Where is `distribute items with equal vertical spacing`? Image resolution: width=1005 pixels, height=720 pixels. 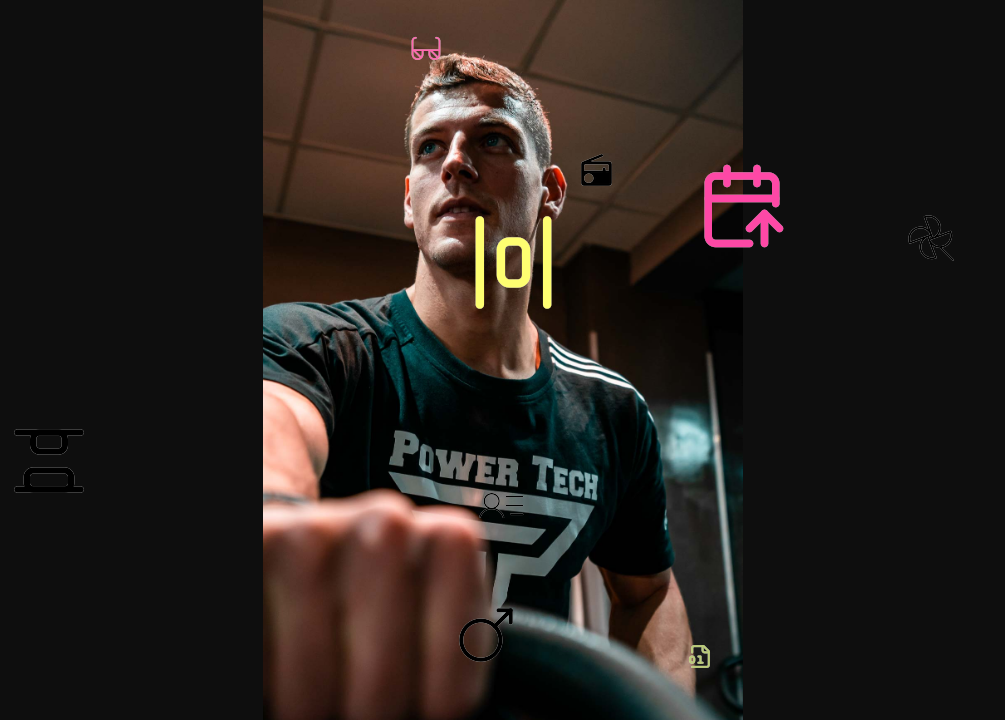
distribute items with equal vertical spacing is located at coordinates (49, 461).